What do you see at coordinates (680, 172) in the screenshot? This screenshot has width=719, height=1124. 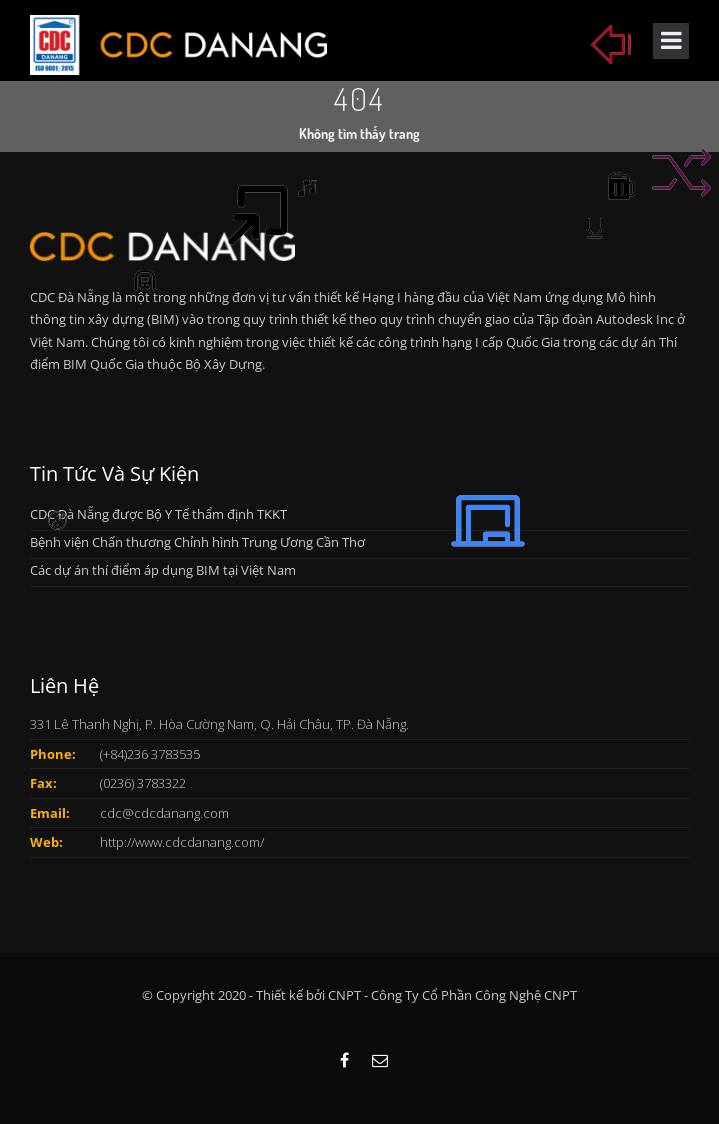 I see `shuffle playlist or queue order` at bounding box center [680, 172].